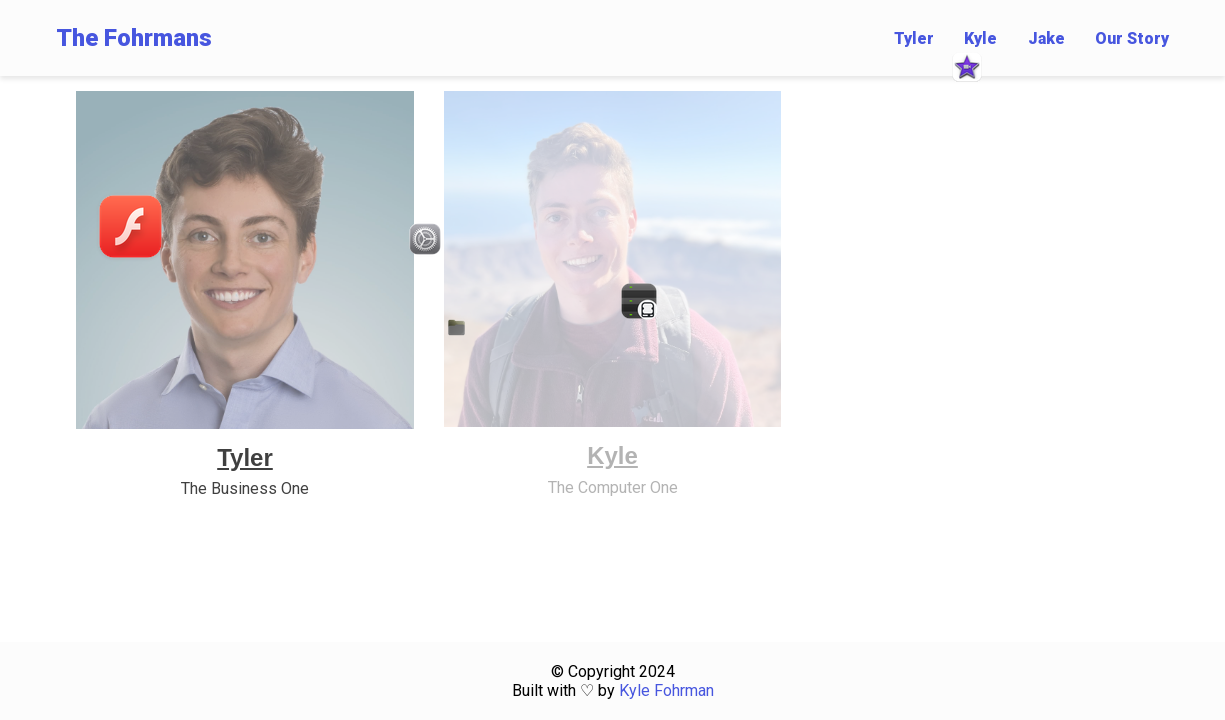  I want to click on open Adobe Flash Player, so click(130, 226).